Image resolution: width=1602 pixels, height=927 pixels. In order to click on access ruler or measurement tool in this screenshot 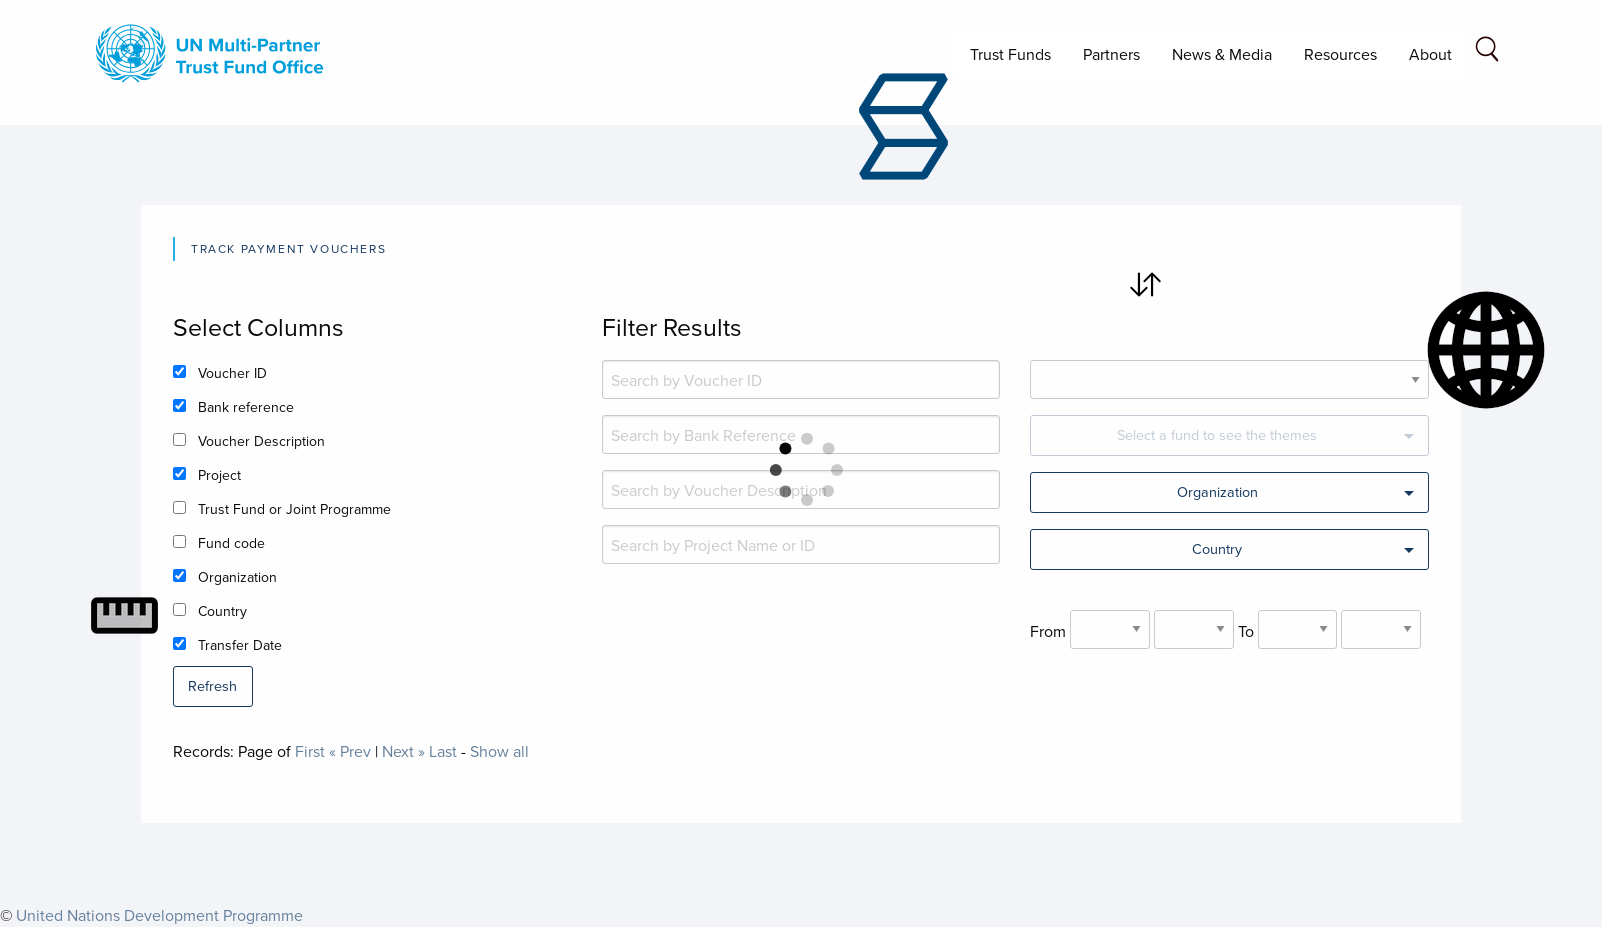, I will do `click(124, 615)`.